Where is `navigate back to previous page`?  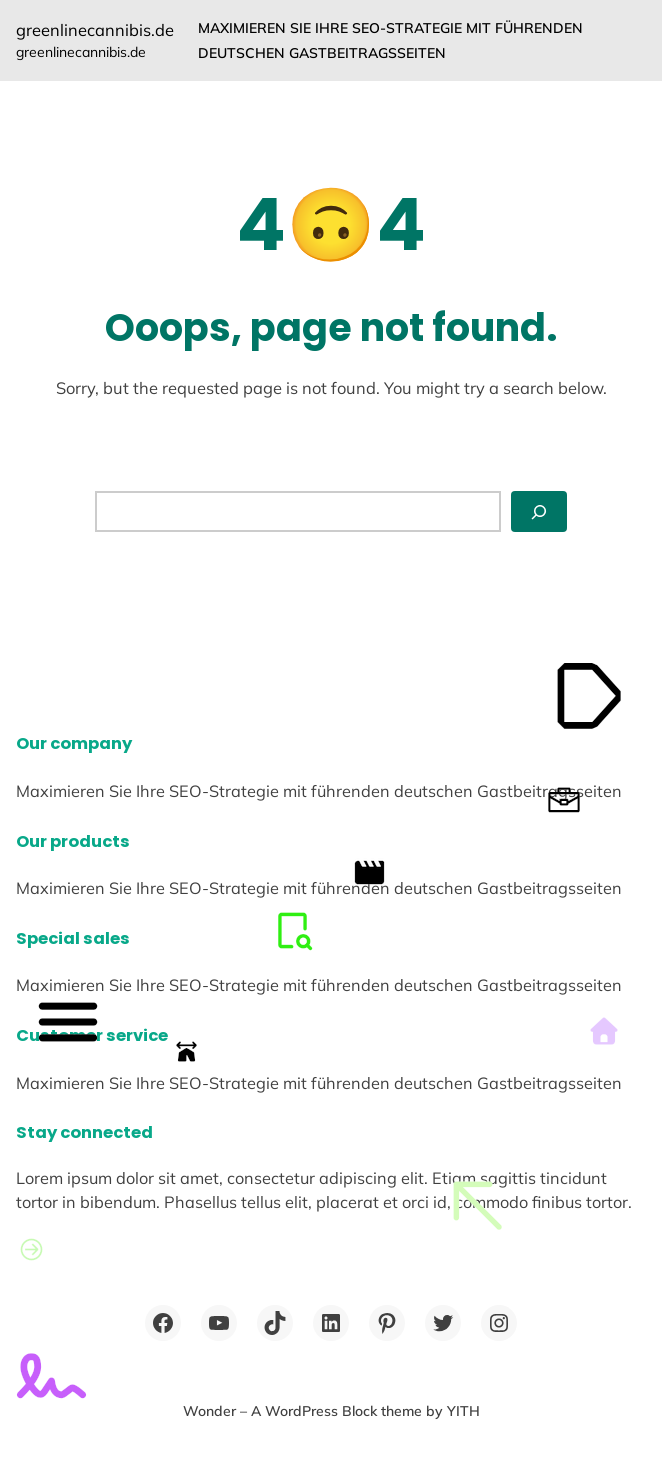 navigate back to previous page is located at coordinates (479, 1207).